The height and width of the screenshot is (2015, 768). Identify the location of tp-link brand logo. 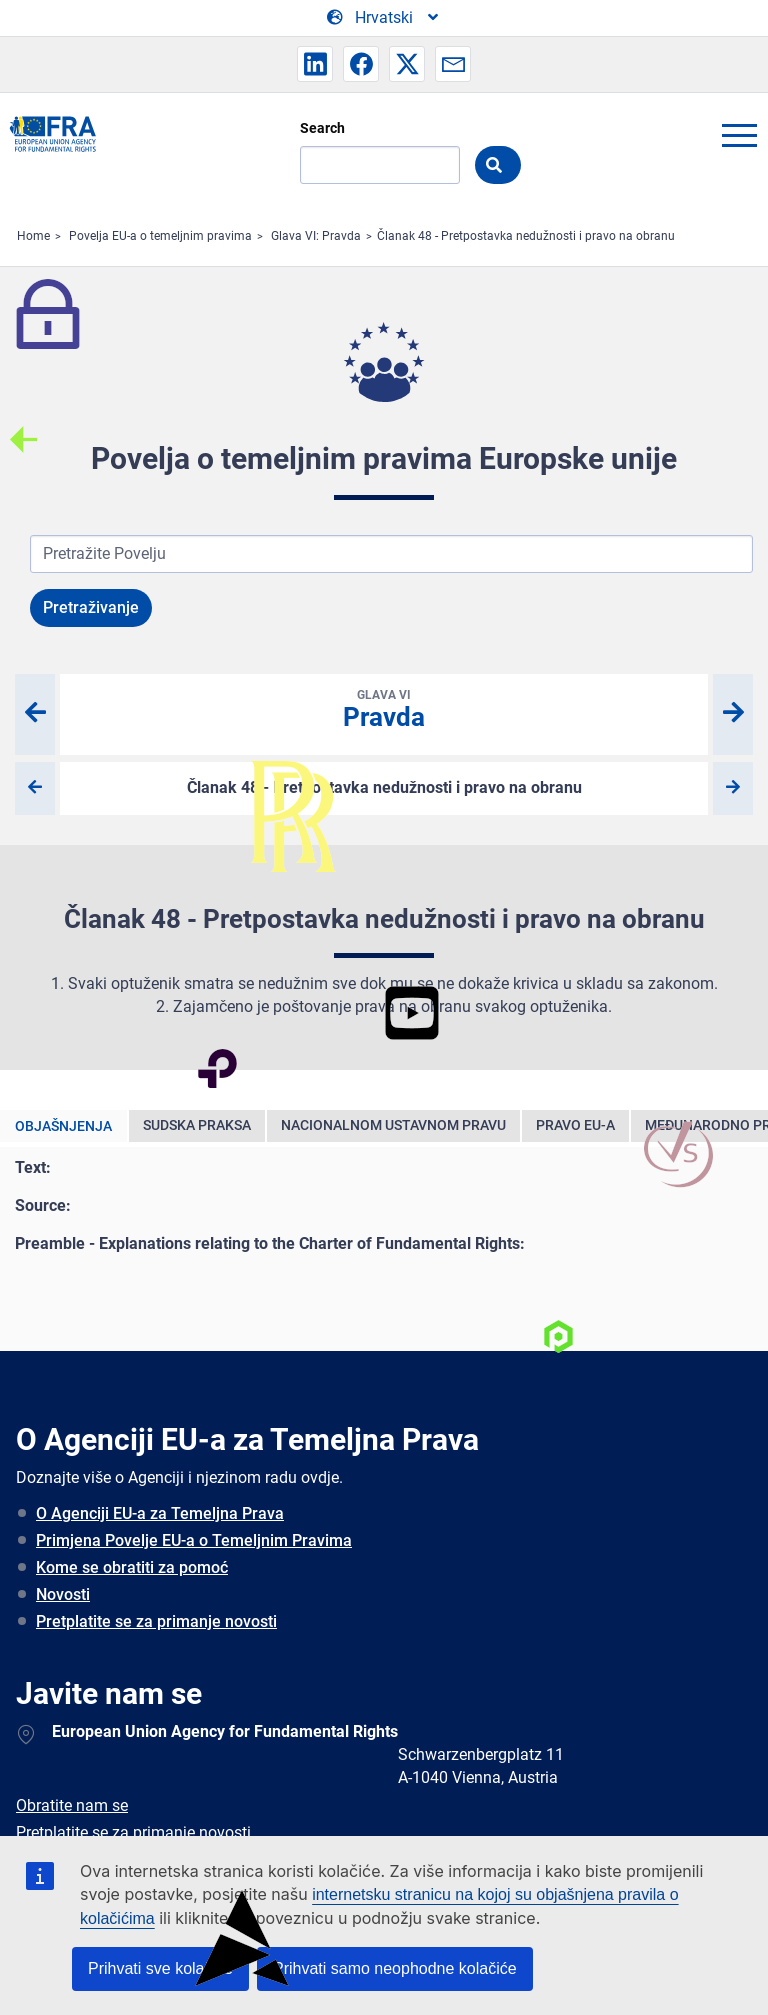
(217, 1068).